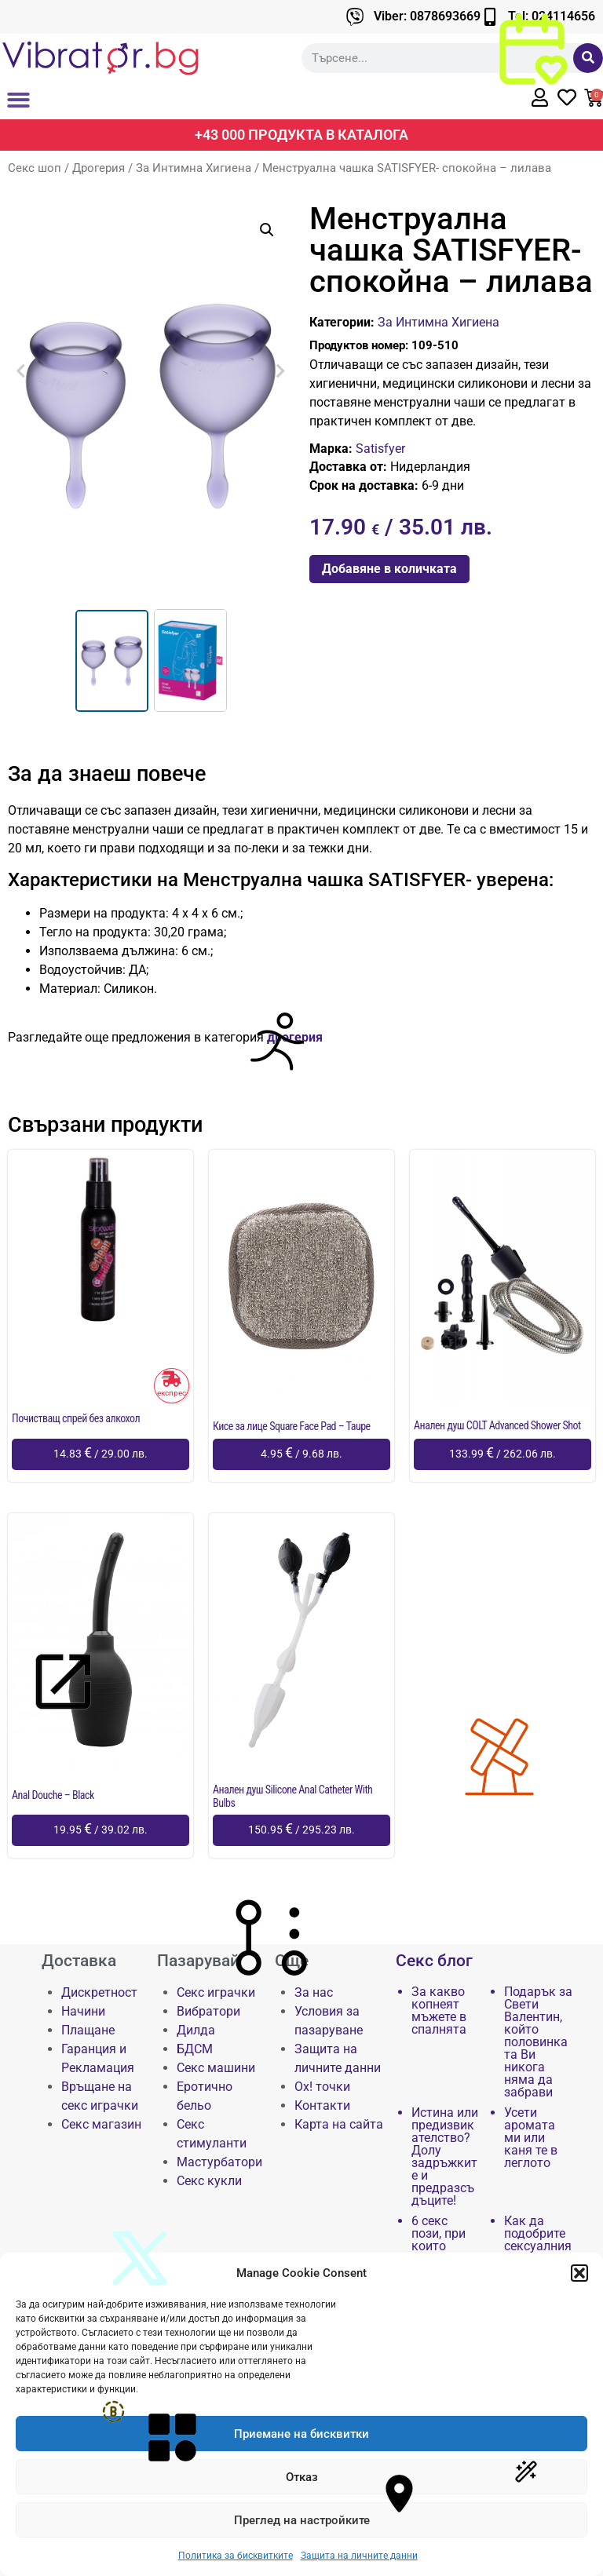  Describe the element at coordinates (499, 1758) in the screenshot. I see `access wind energy or renewable power settings` at that location.